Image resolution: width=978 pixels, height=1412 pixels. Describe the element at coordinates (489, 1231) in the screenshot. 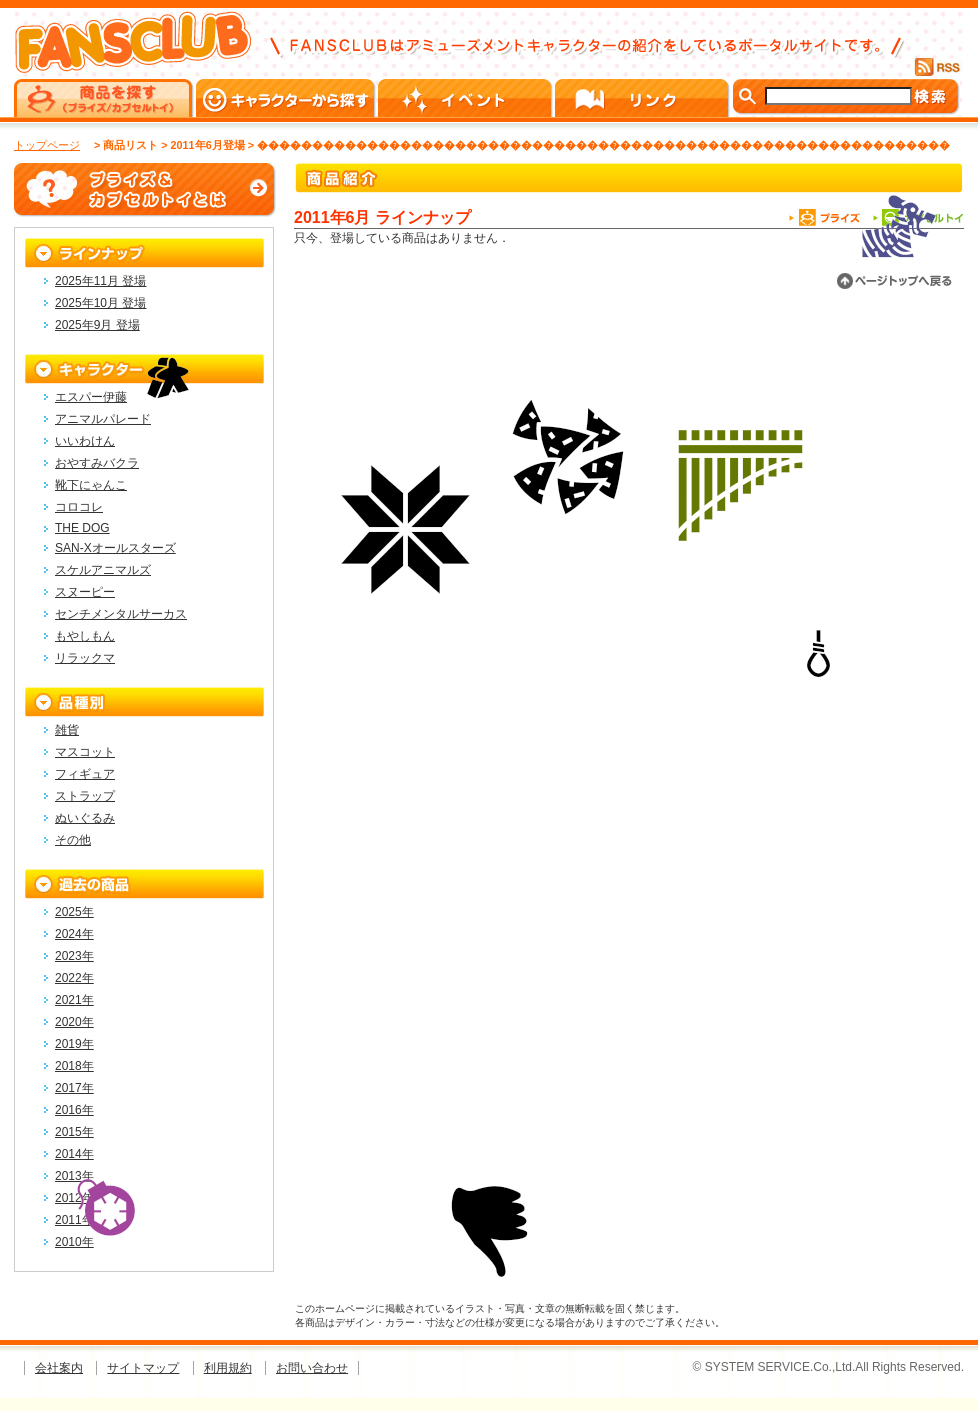

I see `dislike or downvote content` at that location.